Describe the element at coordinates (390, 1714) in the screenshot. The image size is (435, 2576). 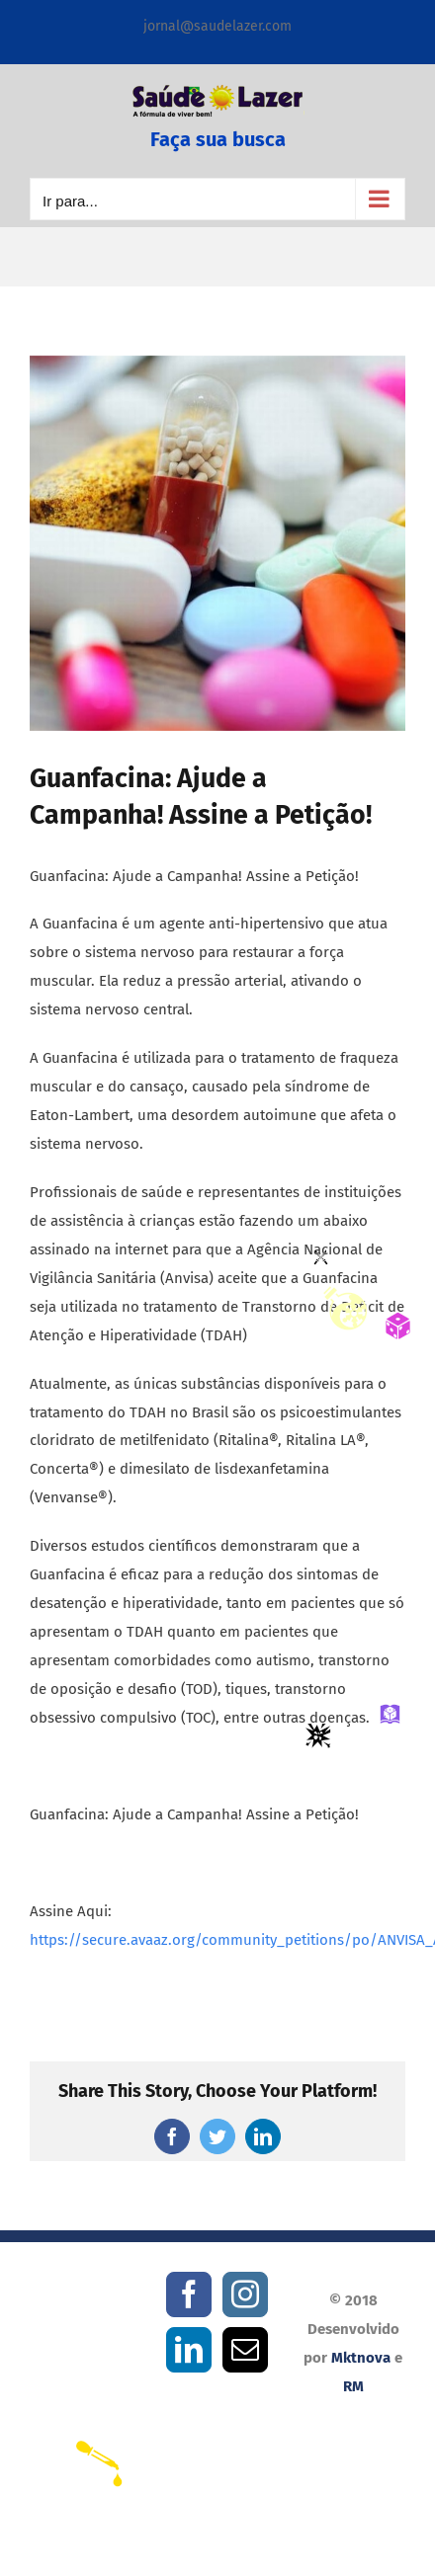
I see `view game rules and instructions` at that location.